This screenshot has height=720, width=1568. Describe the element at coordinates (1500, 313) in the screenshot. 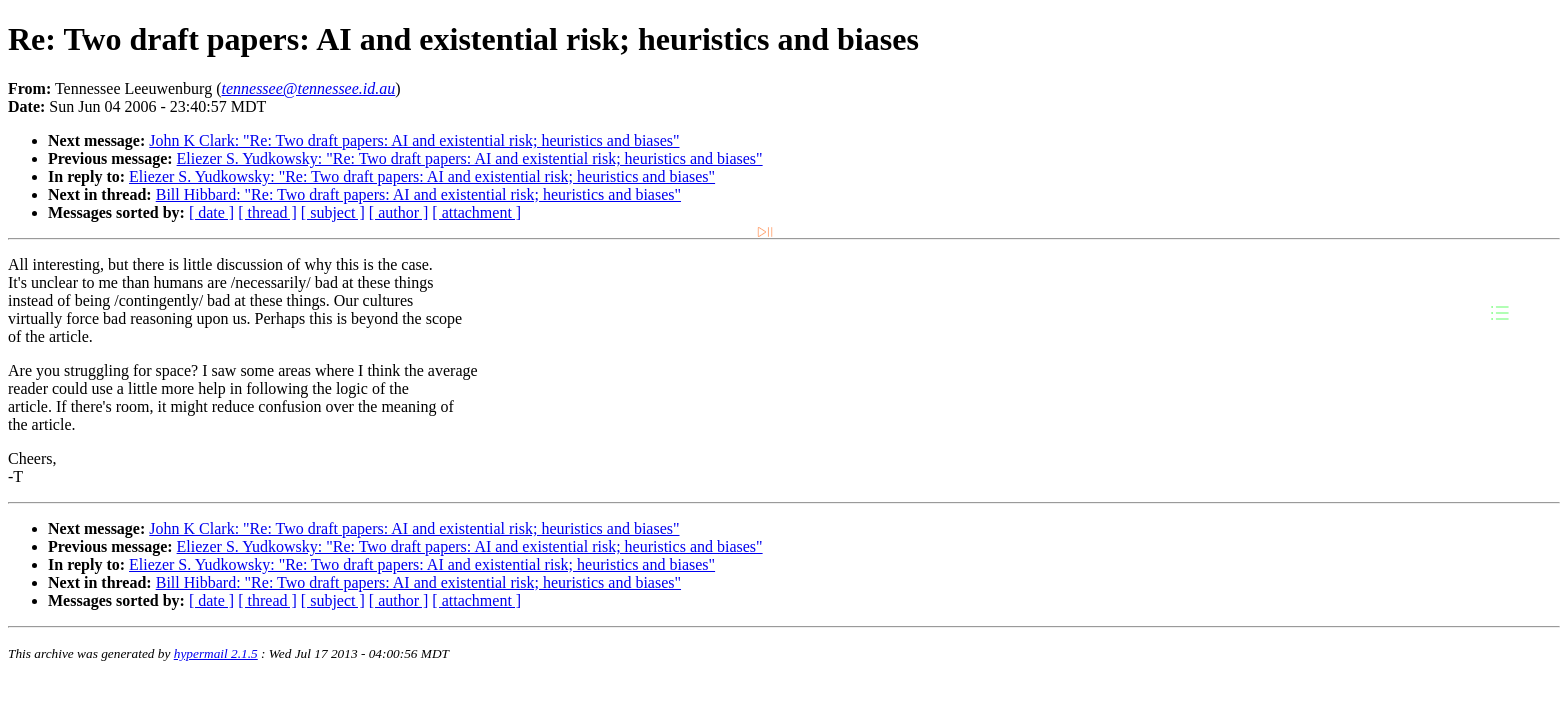

I see `view items in list format` at that location.